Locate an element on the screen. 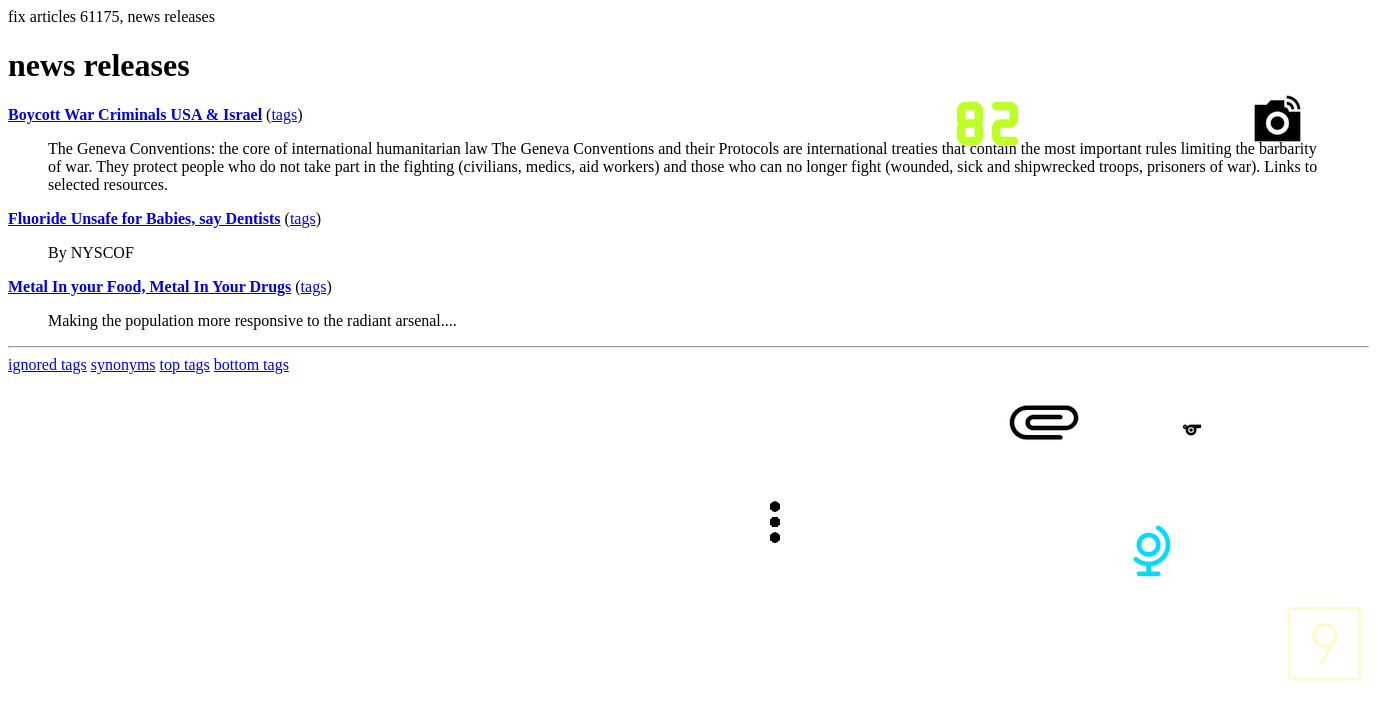  access global or international settings is located at coordinates (1151, 552).